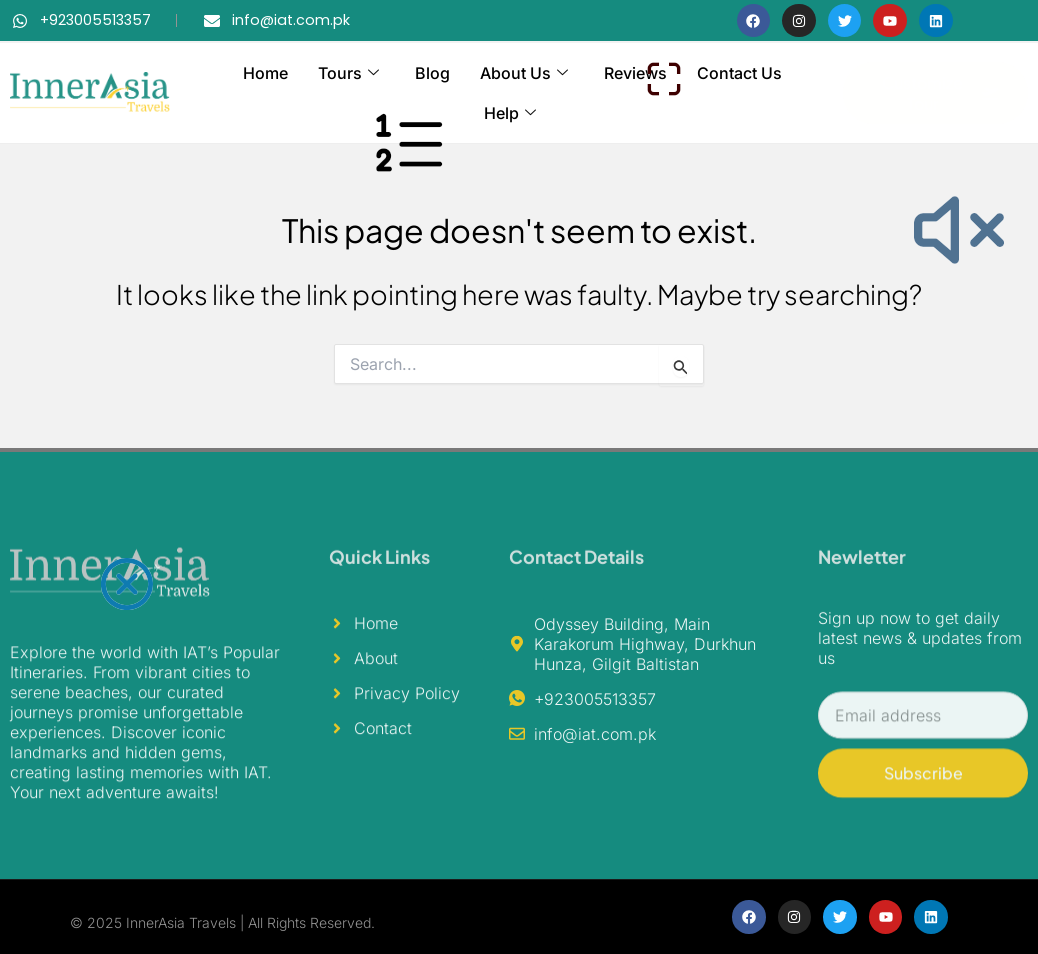 The width and height of the screenshot is (1038, 954). What do you see at coordinates (664, 79) in the screenshot?
I see `scan a QR code or barcode` at bounding box center [664, 79].